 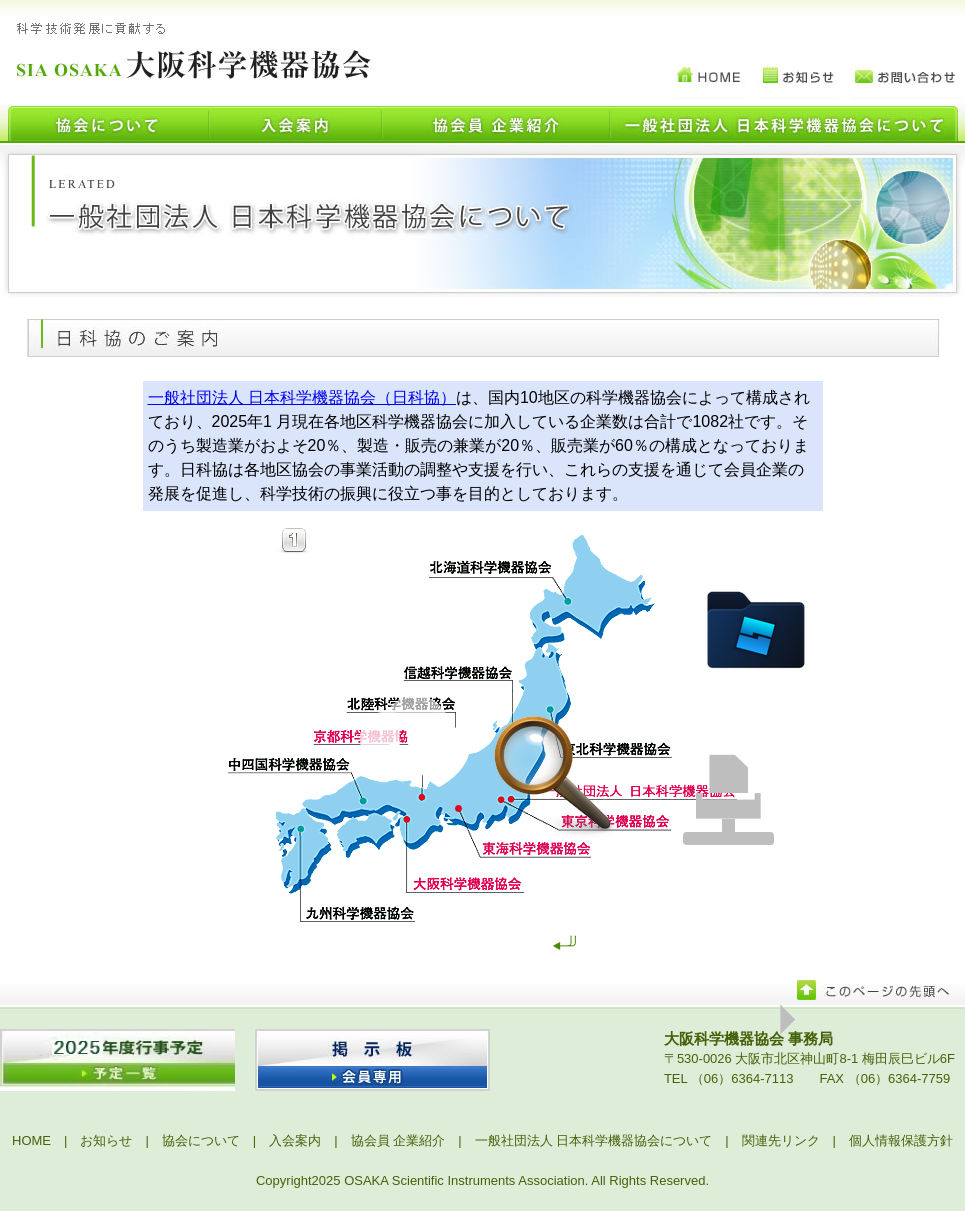 What do you see at coordinates (786, 1019) in the screenshot?
I see `navigate to the next item or screen` at bounding box center [786, 1019].